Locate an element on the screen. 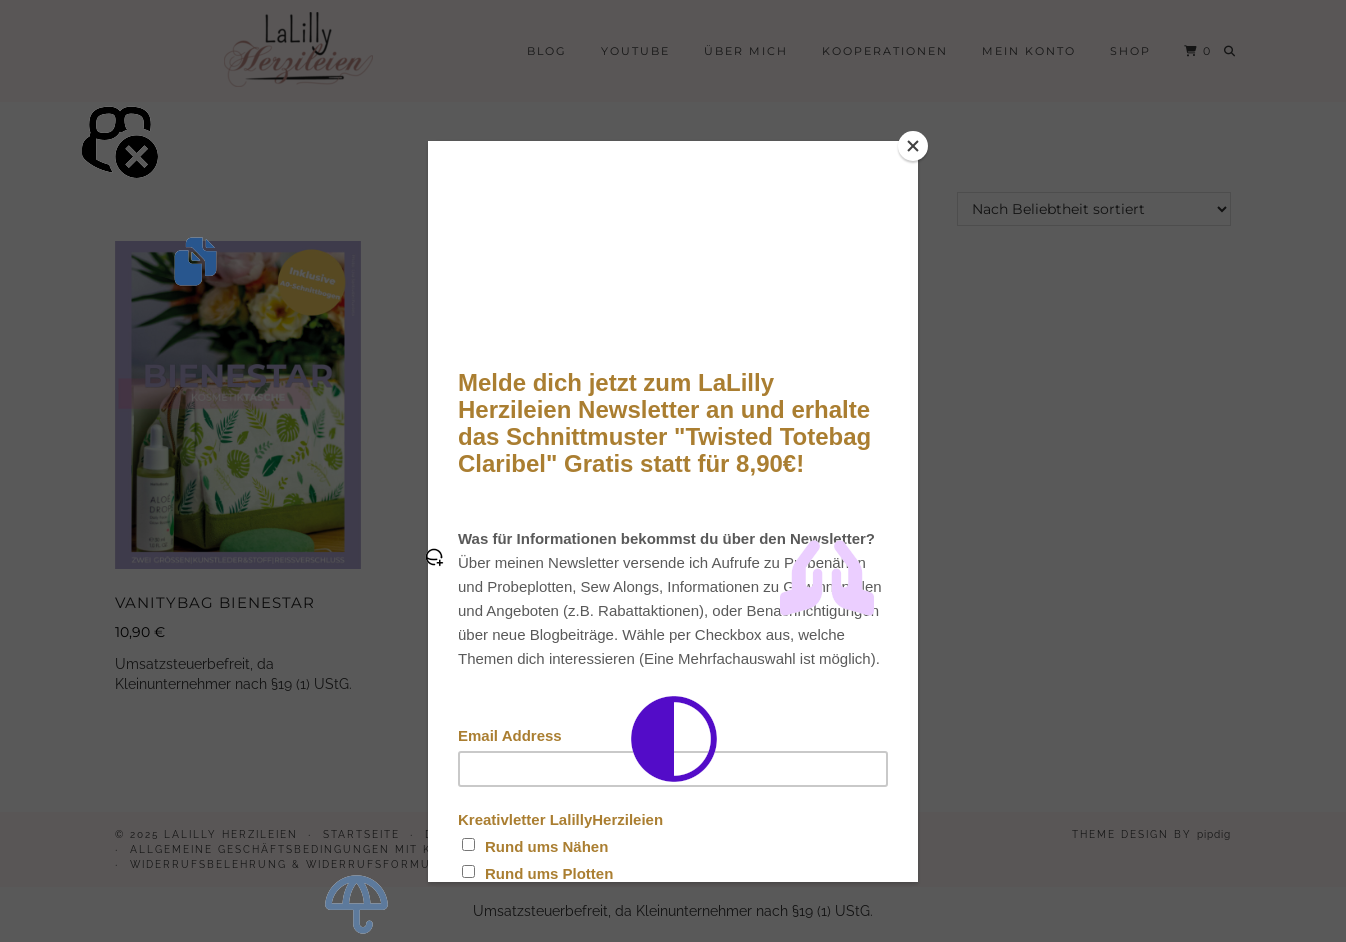 The height and width of the screenshot is (942, 1346). github copilot connection error is located at coordinates (120, 140).